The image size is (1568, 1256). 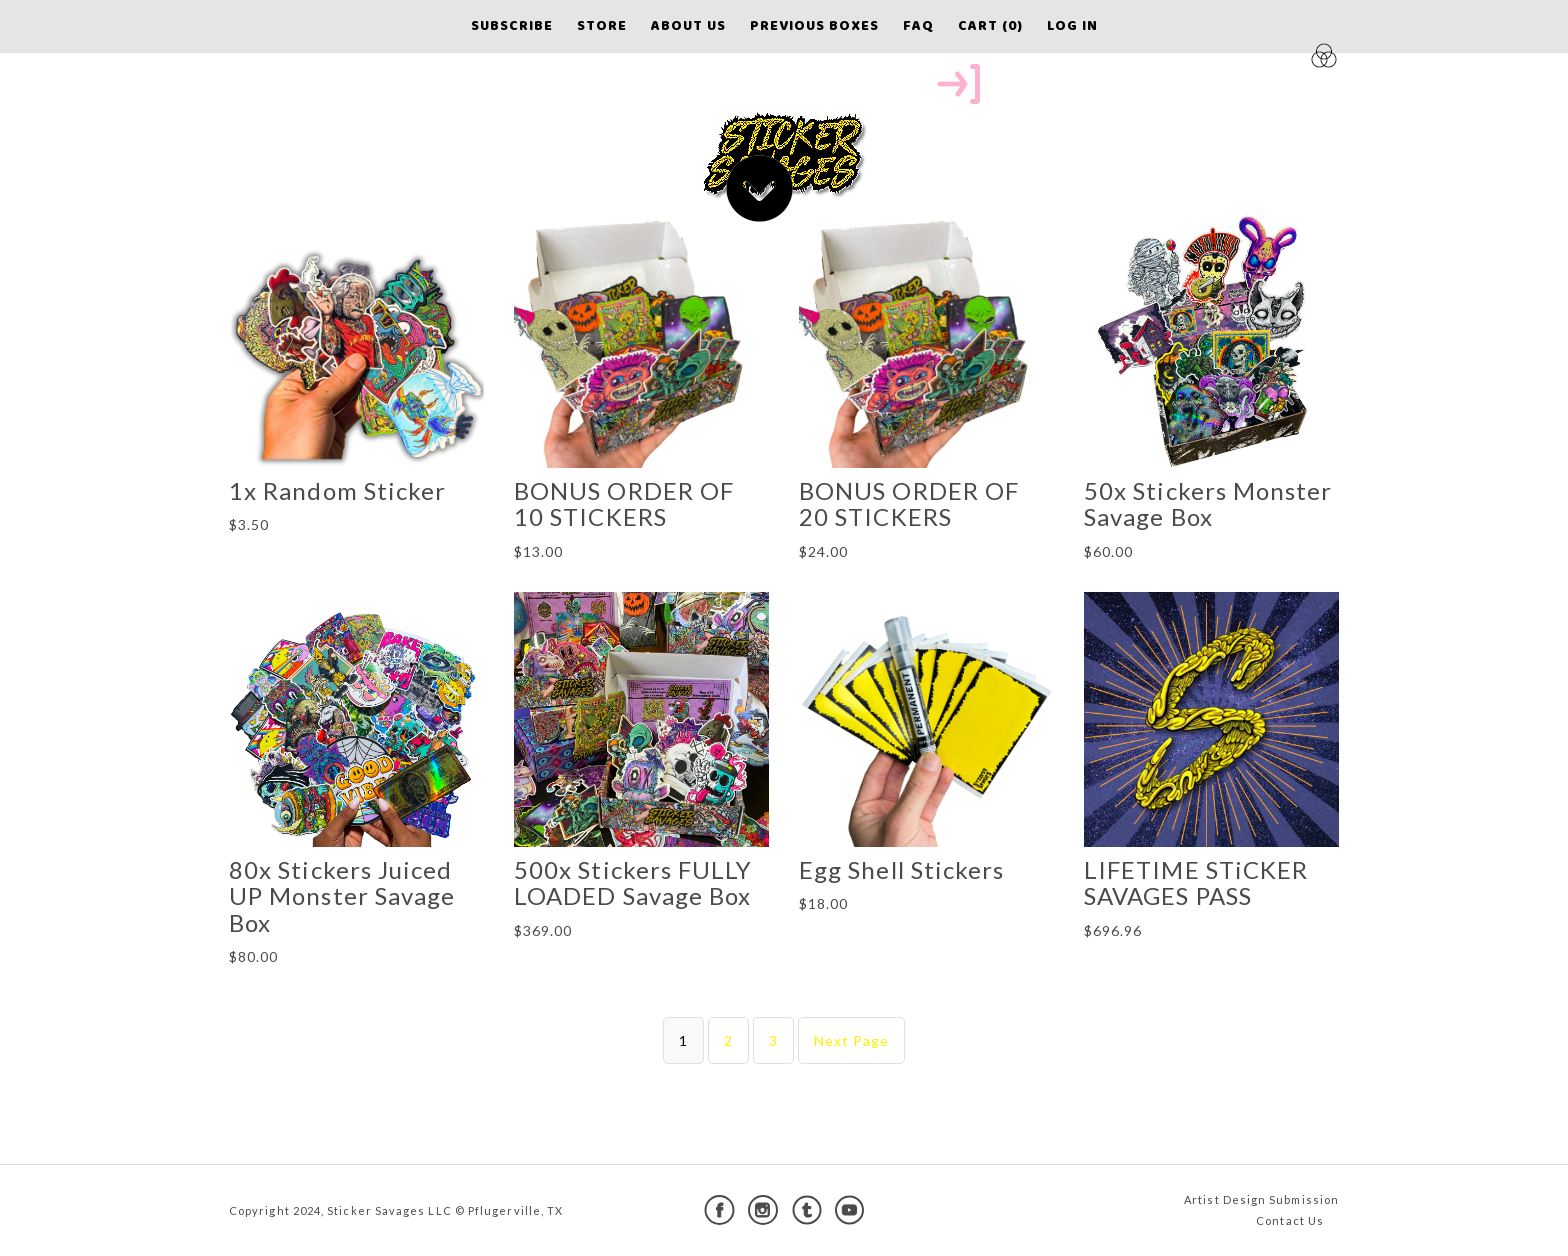 What do you see at coordinates (759, 188) in the screenshot?
I see `expand content or show more details` at bounding box center [759, 188].